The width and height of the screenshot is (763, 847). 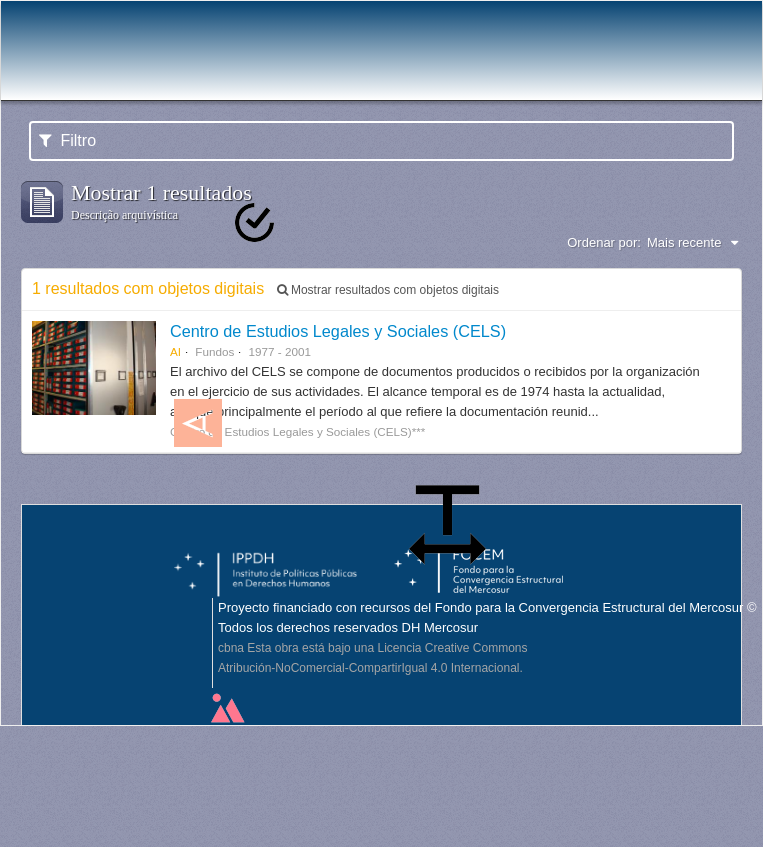 What do you see at coordinates (447, 521) in the screenshot?
I see `adjust horizontal text spacing or letter tracking` at bounding box center [447, 521].